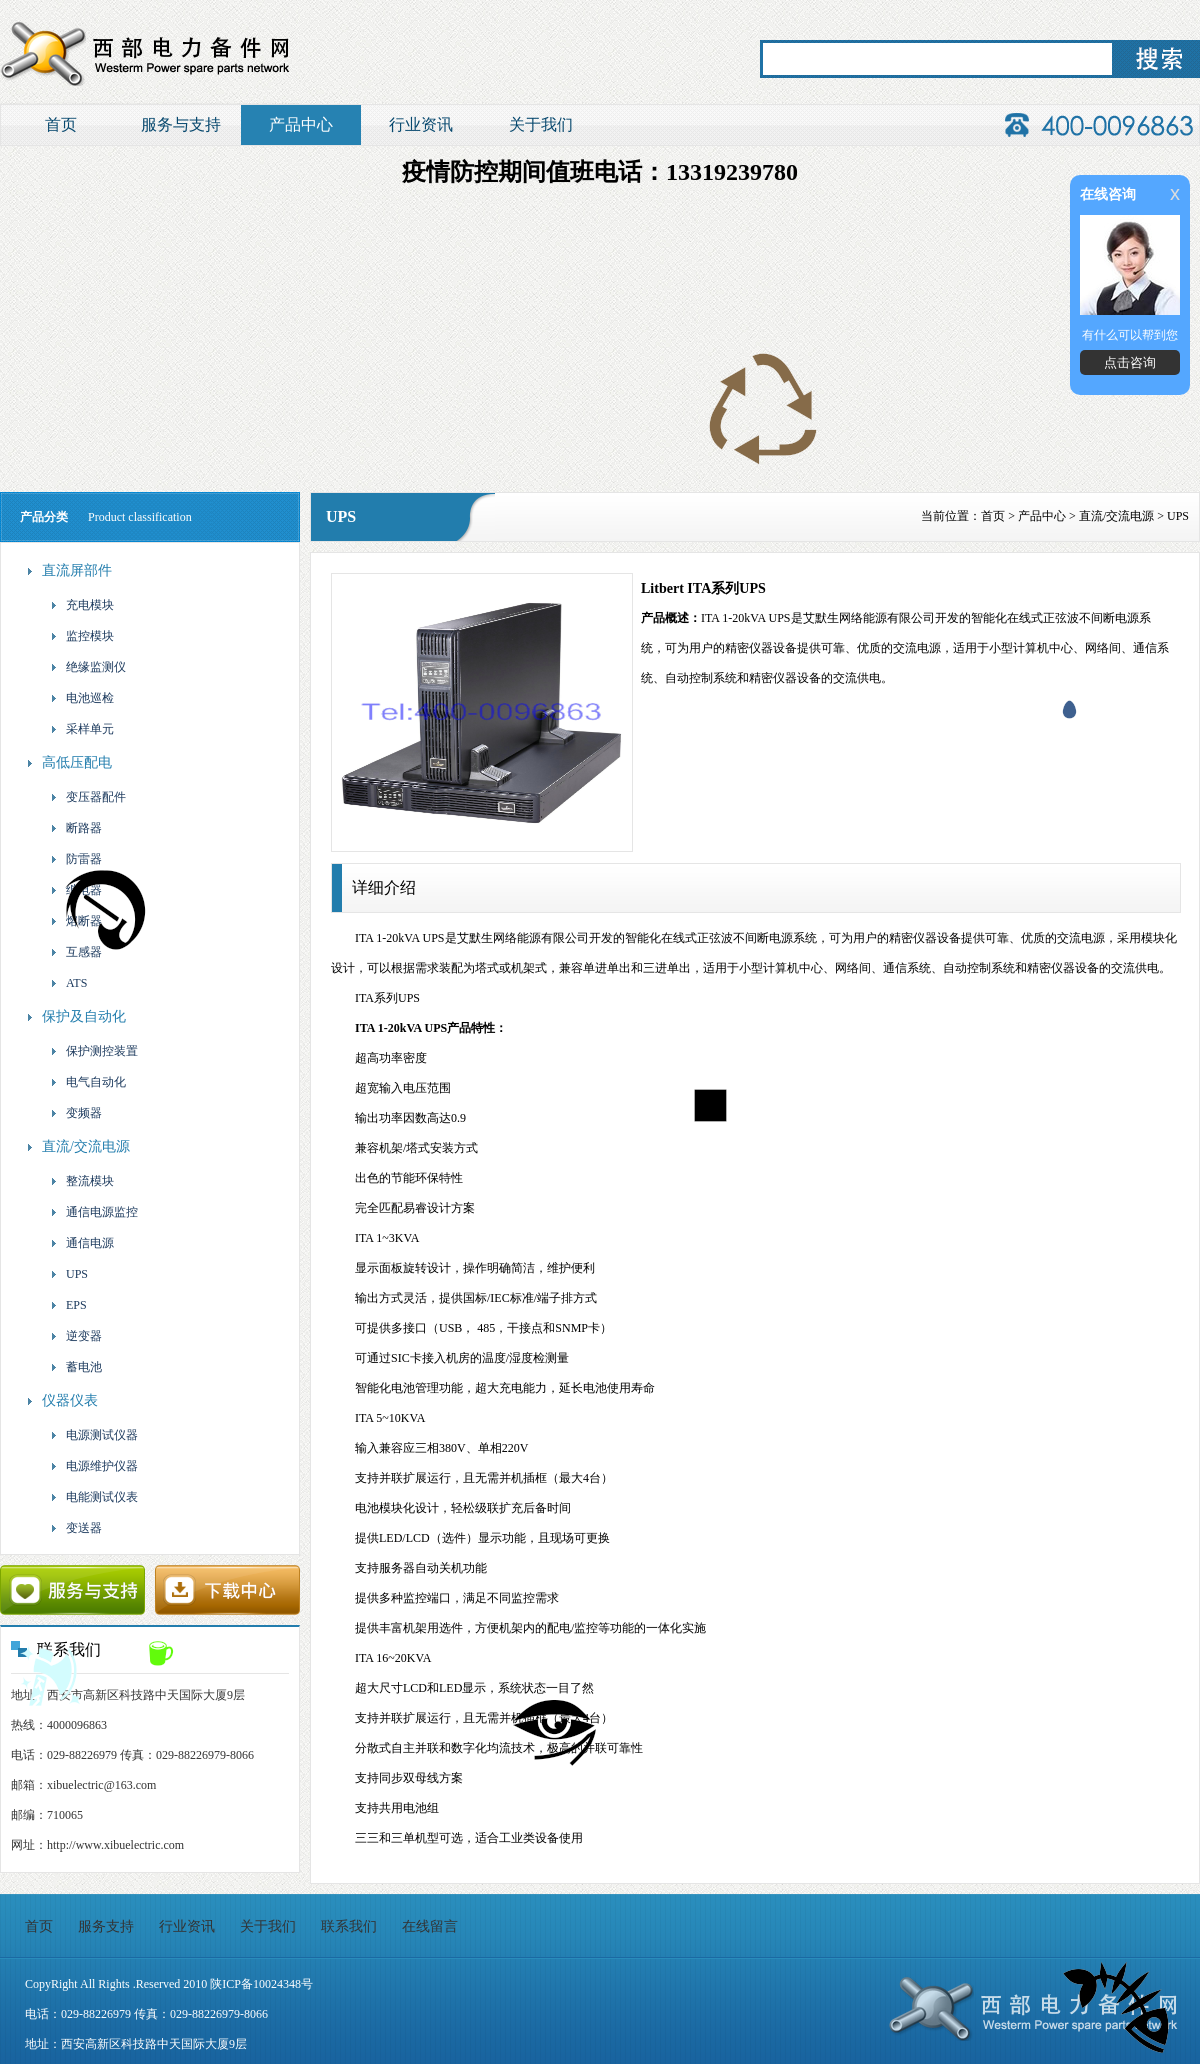 The height and width of the screenshot is (2064, 1200). What do you see at coordinates (710, 1105) in the screenshot?
I see `placeholder for empty content area` at bounding box center [710, 1105].